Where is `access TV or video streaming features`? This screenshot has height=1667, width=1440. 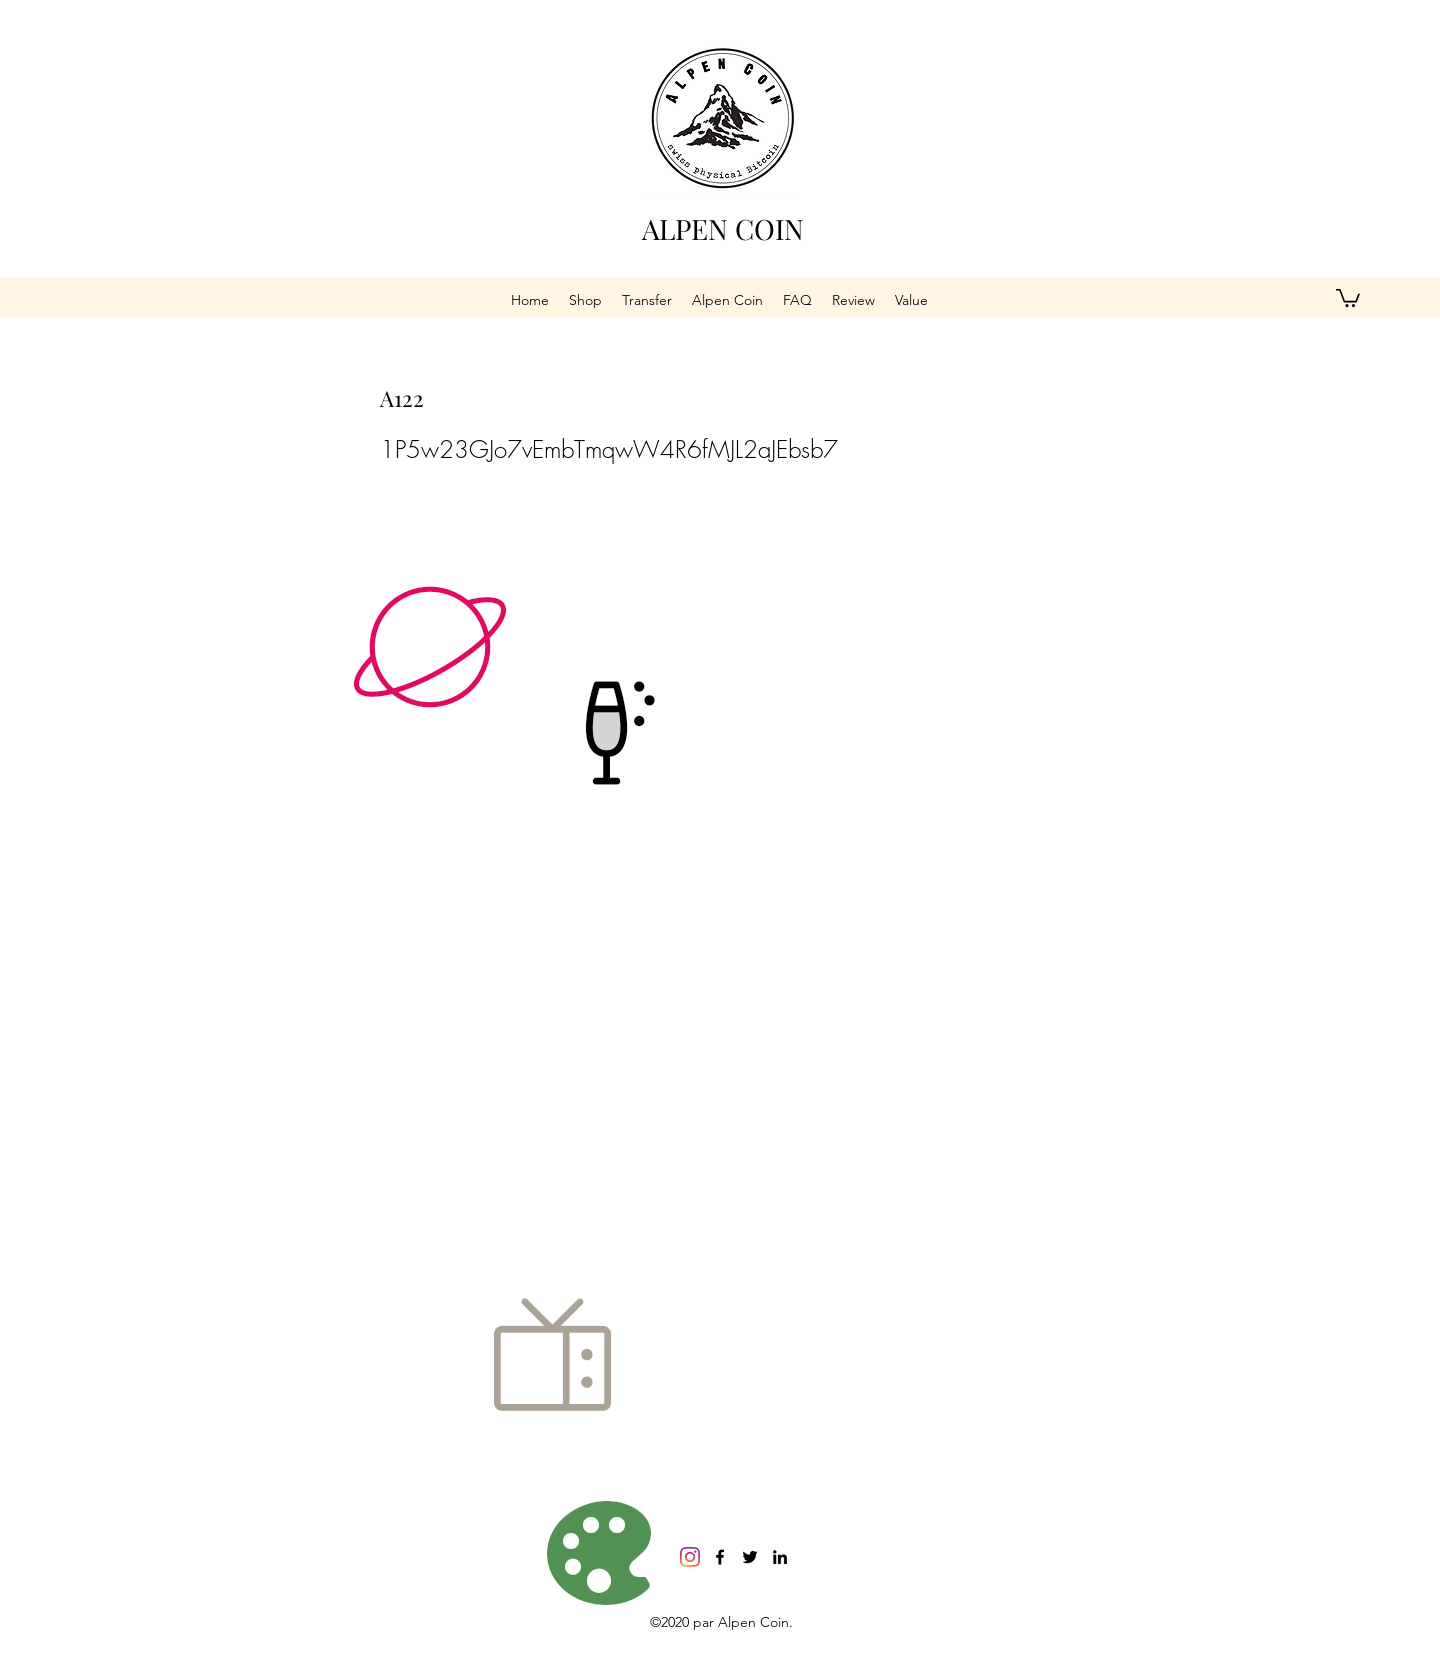 access TV or video streaming features is located at coordinates (552, 1361).